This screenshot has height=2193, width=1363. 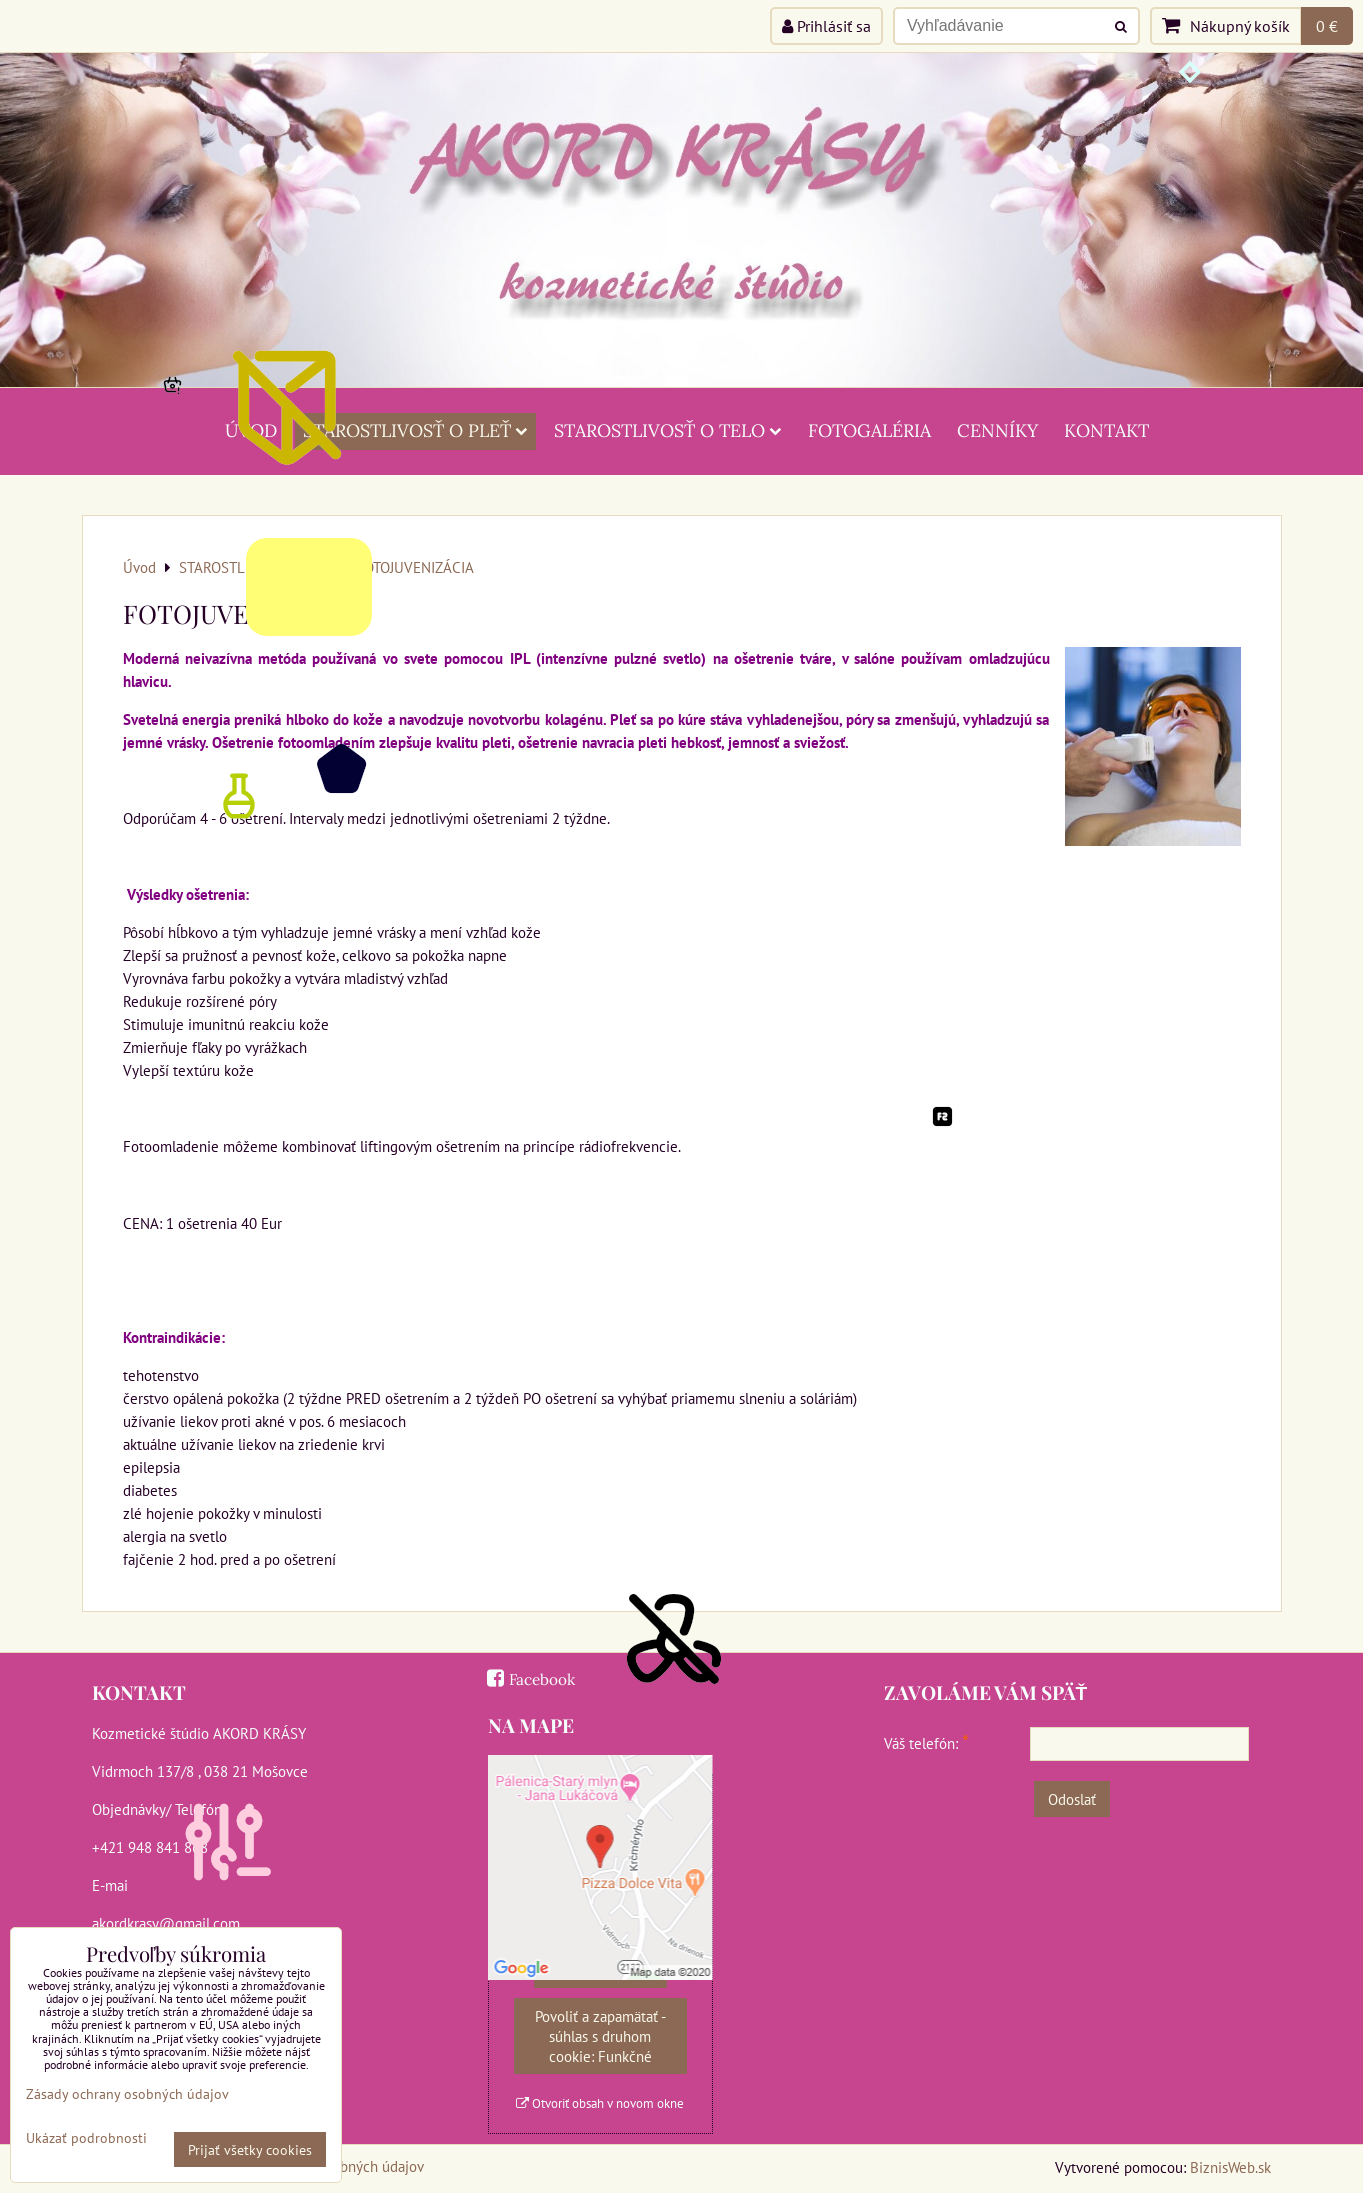 What do you see at coordinates (674, 1639) in the screenshot?
I see `disable propeller or fan function` at bounding box center [674, 1639].